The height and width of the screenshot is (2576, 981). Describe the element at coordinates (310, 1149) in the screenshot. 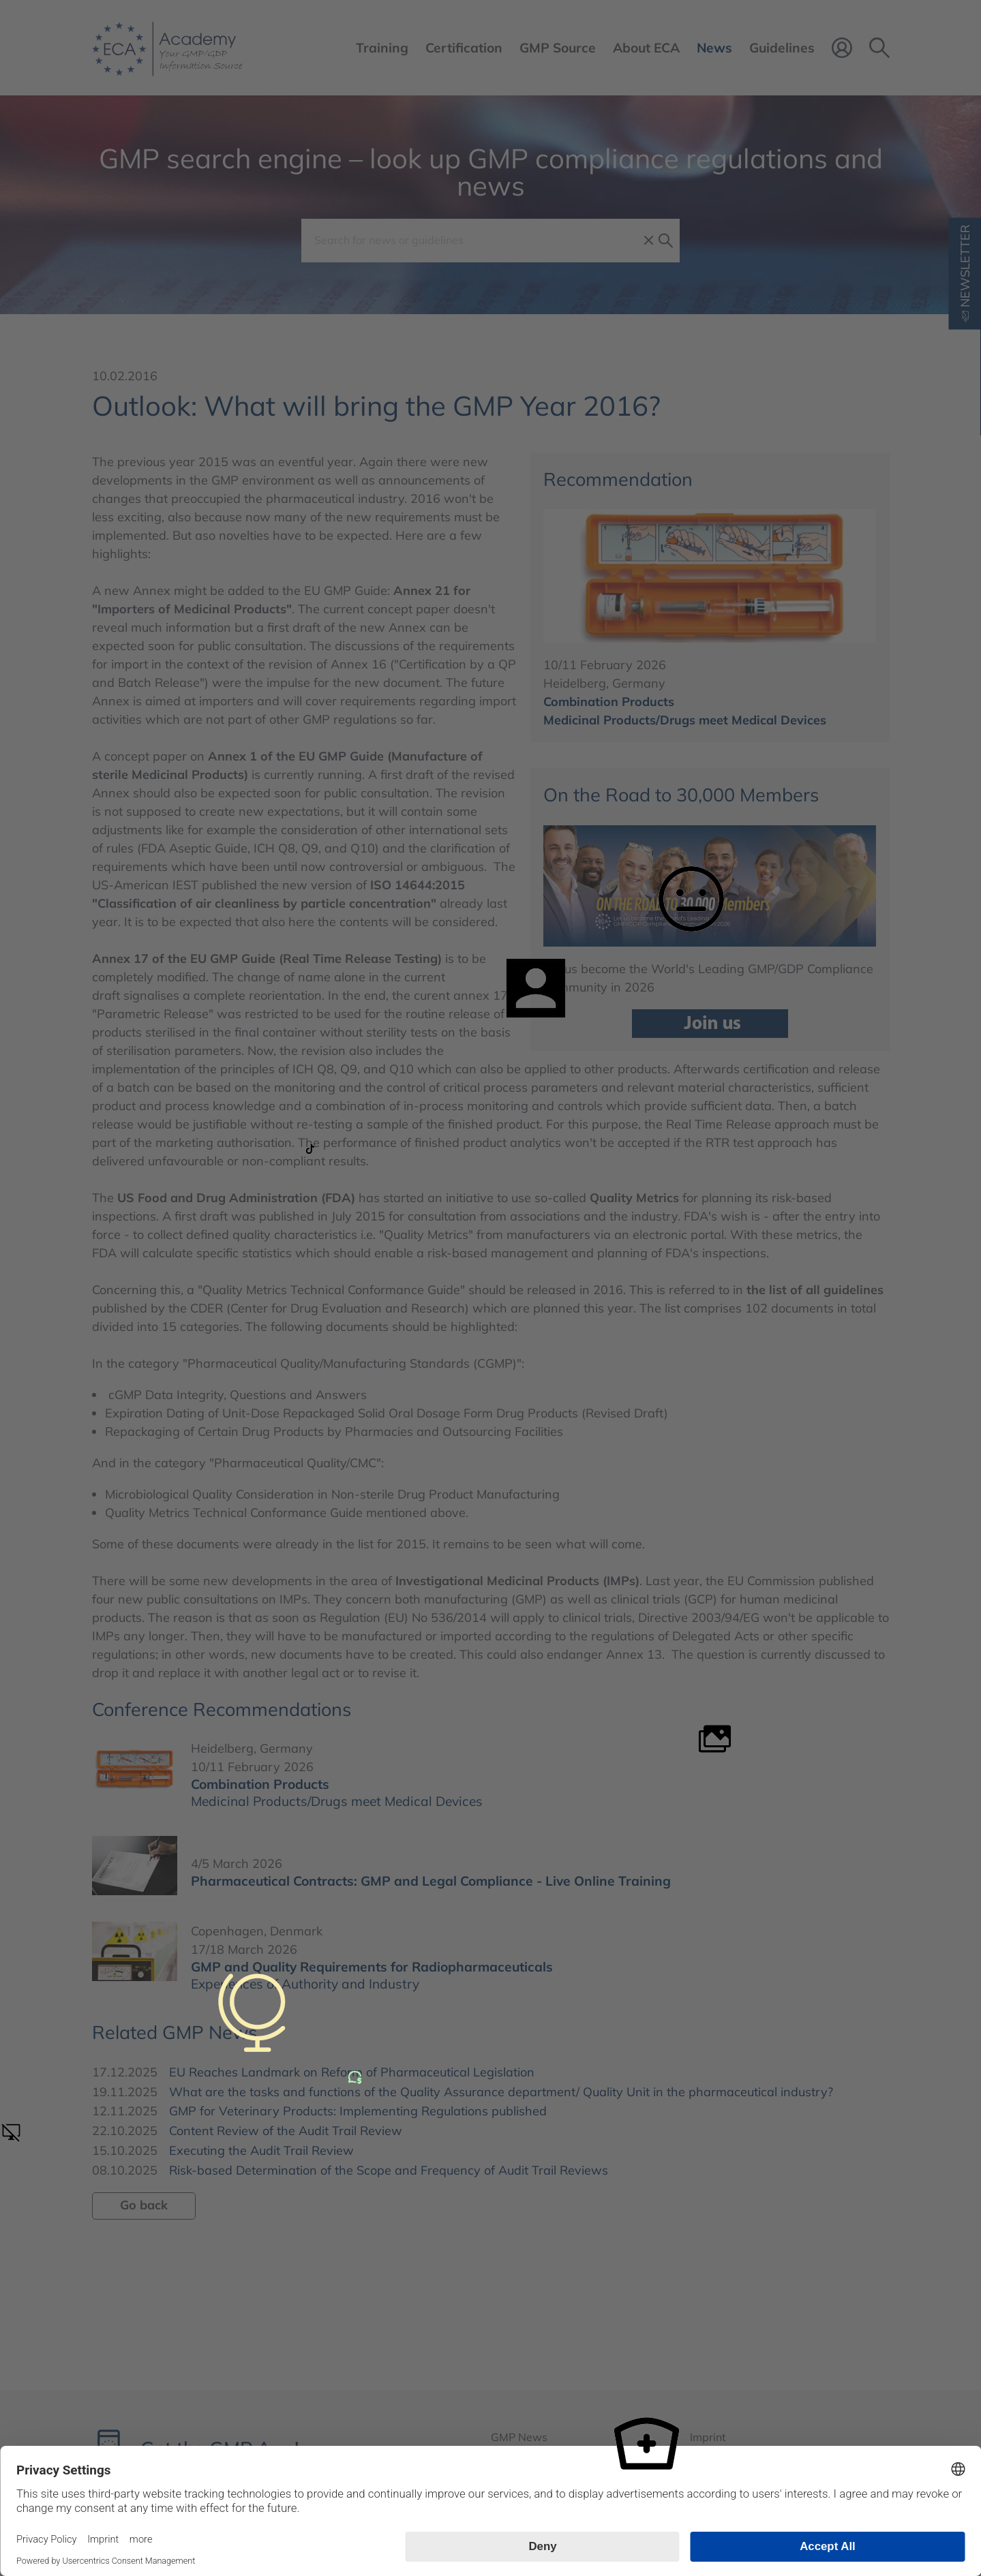

I see `open TikTok app` at that location.